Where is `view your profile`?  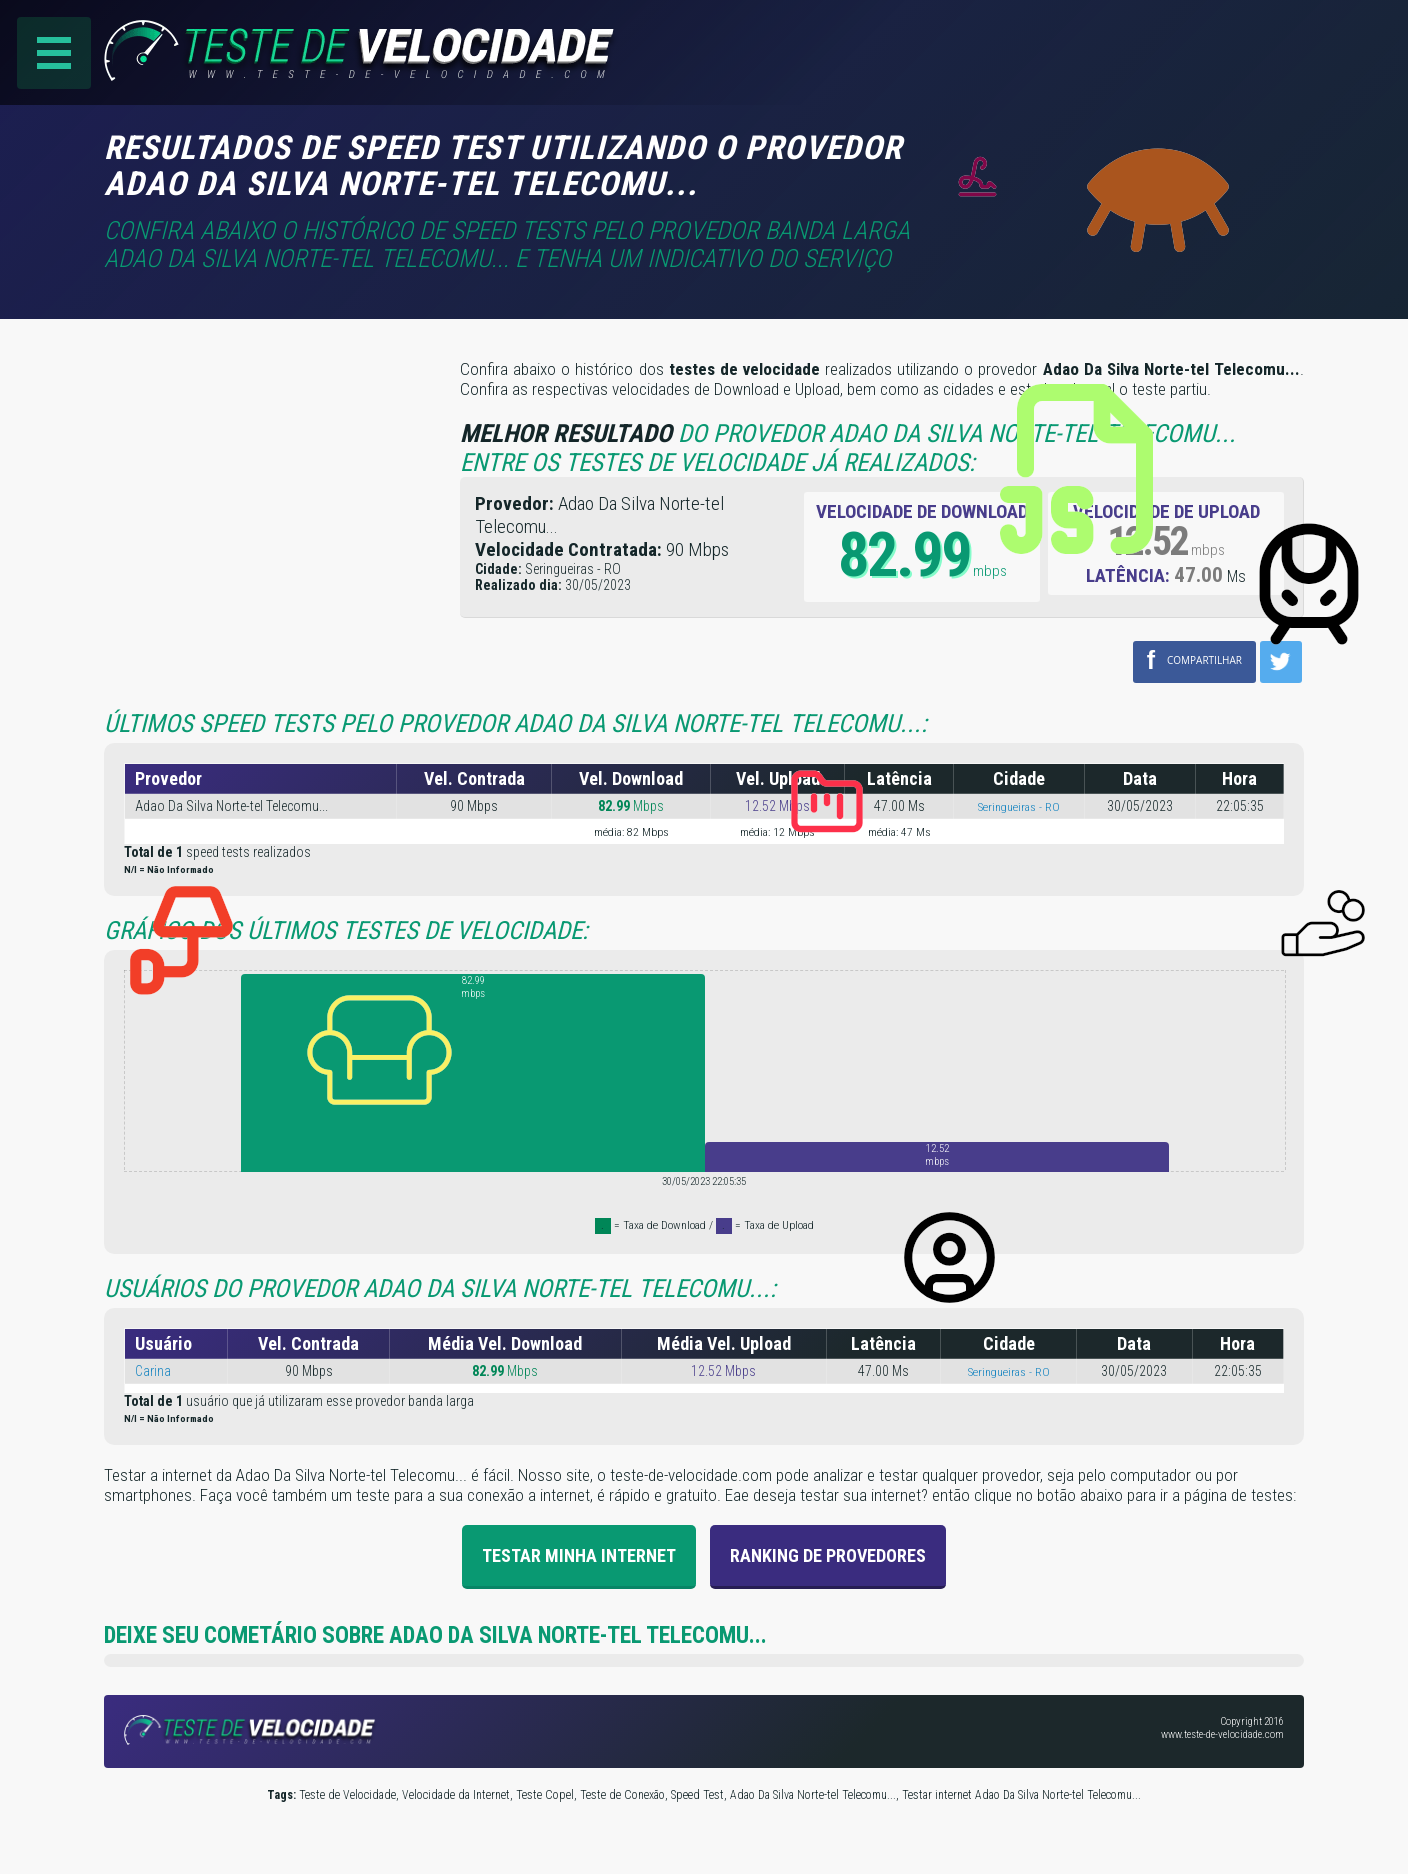
view your profile is located at coordinates (949, 1257).